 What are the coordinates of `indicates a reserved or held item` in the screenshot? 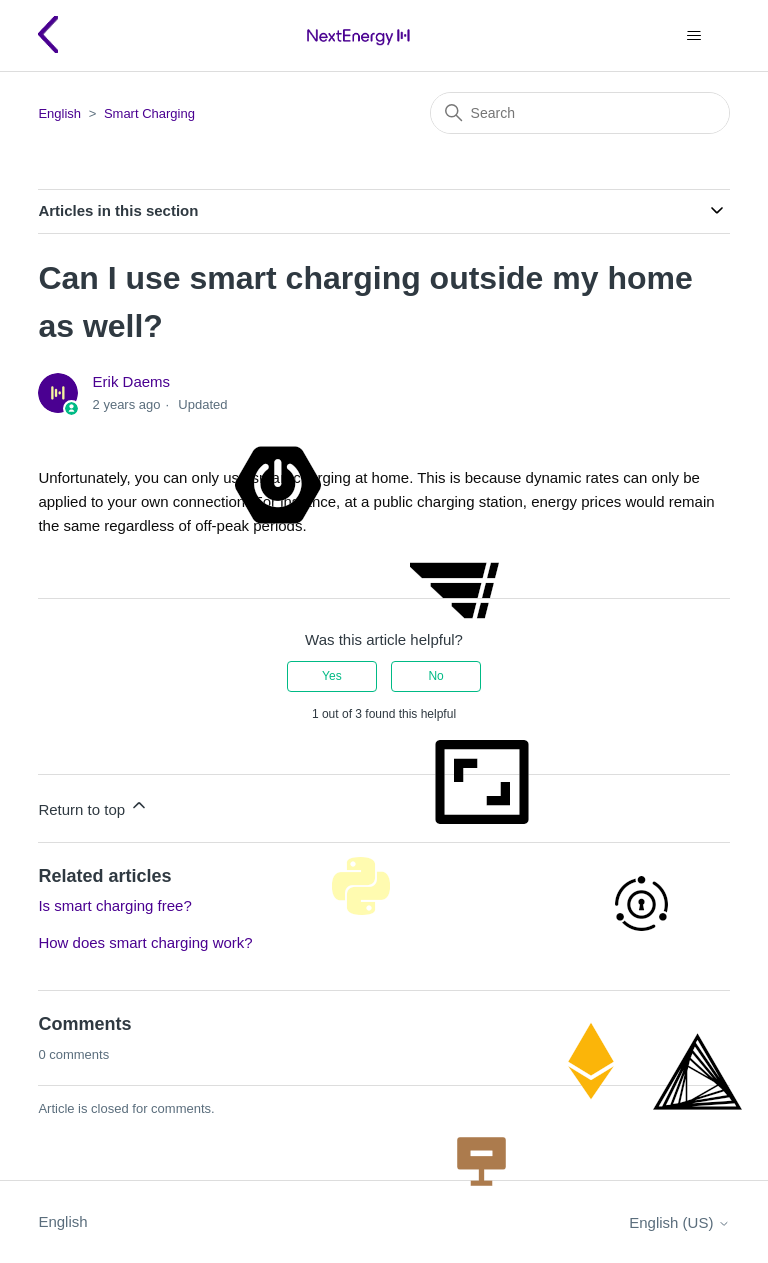 It's located at (481, 1161).